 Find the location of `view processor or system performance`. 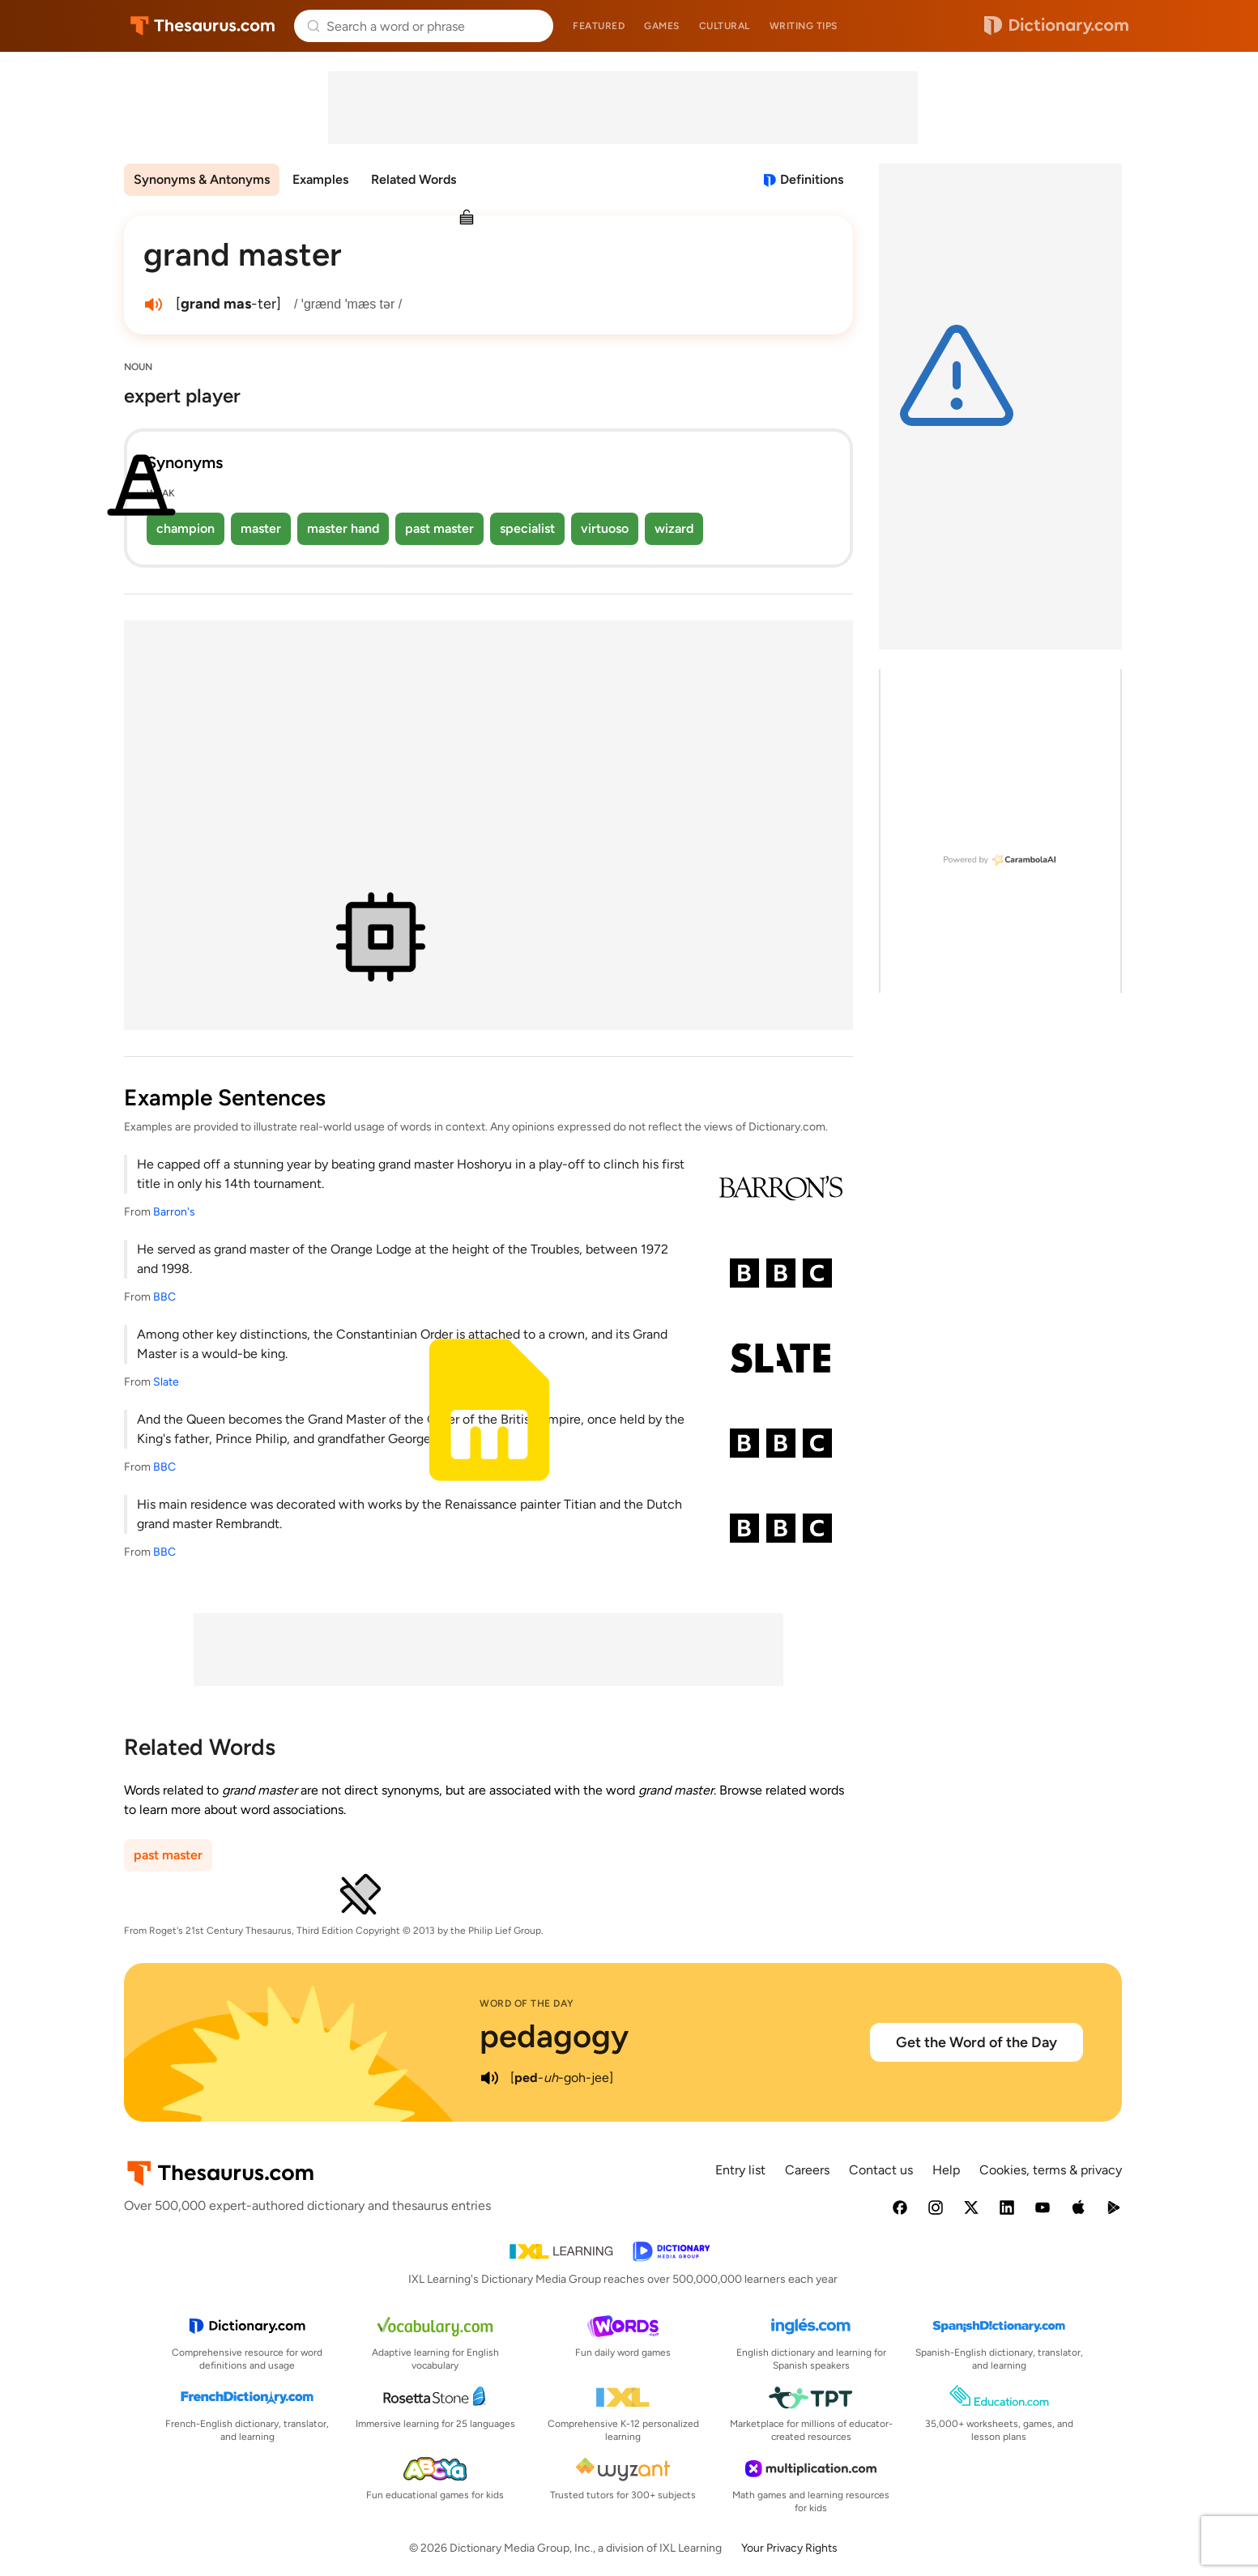

view processor or system performance is located at coordinates (381, 937).